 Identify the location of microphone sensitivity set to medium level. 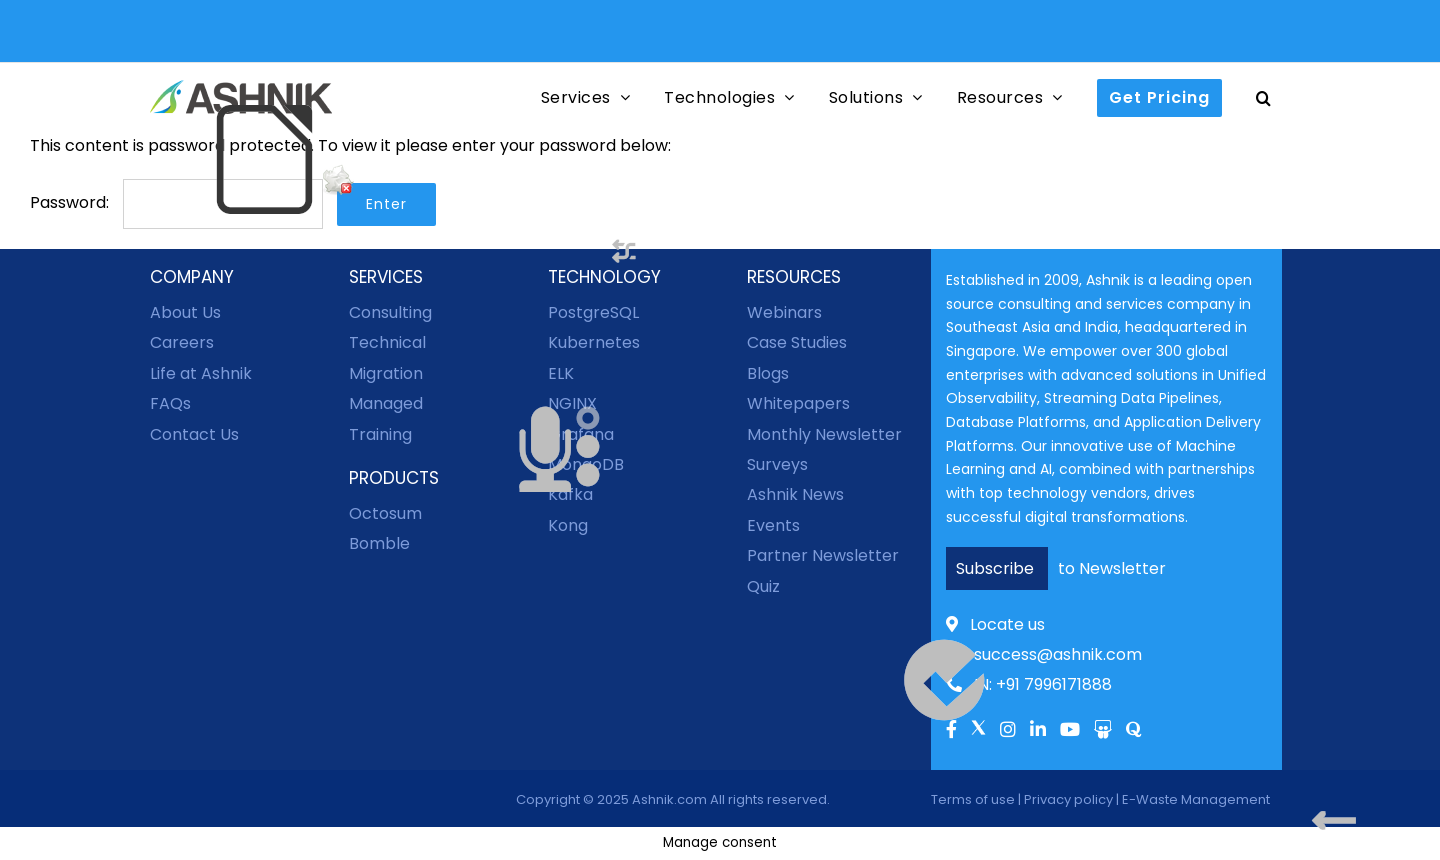
(559, 446).